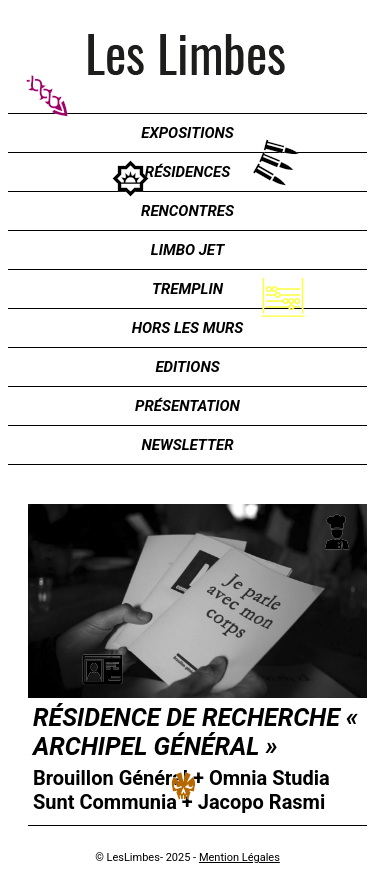 This screenshot has width=375, height=875. I want to click on view your profile or identification details, so click(102, 668).